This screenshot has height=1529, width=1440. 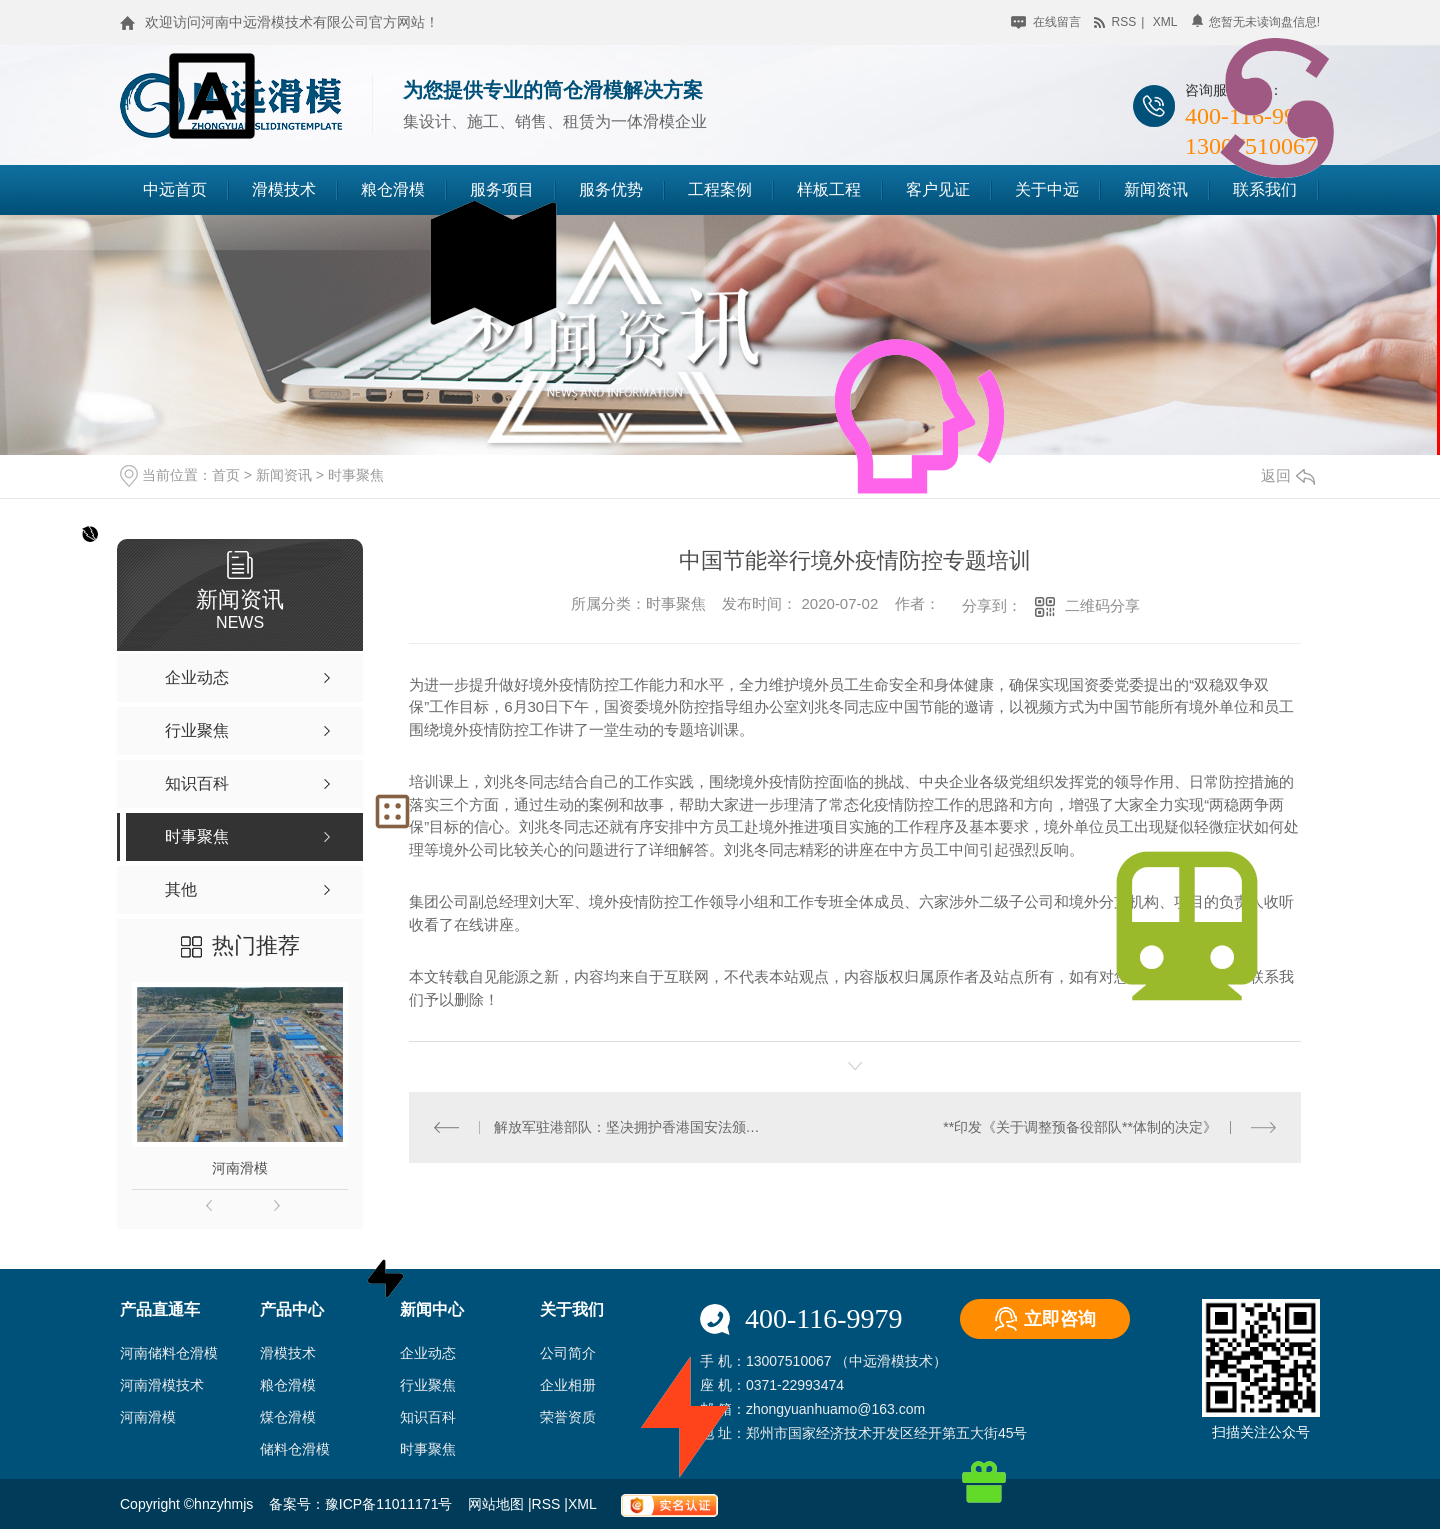 What do you see at coordinates (919, 416) in the screenshot?
I see `activate text-to-speech` at bounding box center [919, 416].